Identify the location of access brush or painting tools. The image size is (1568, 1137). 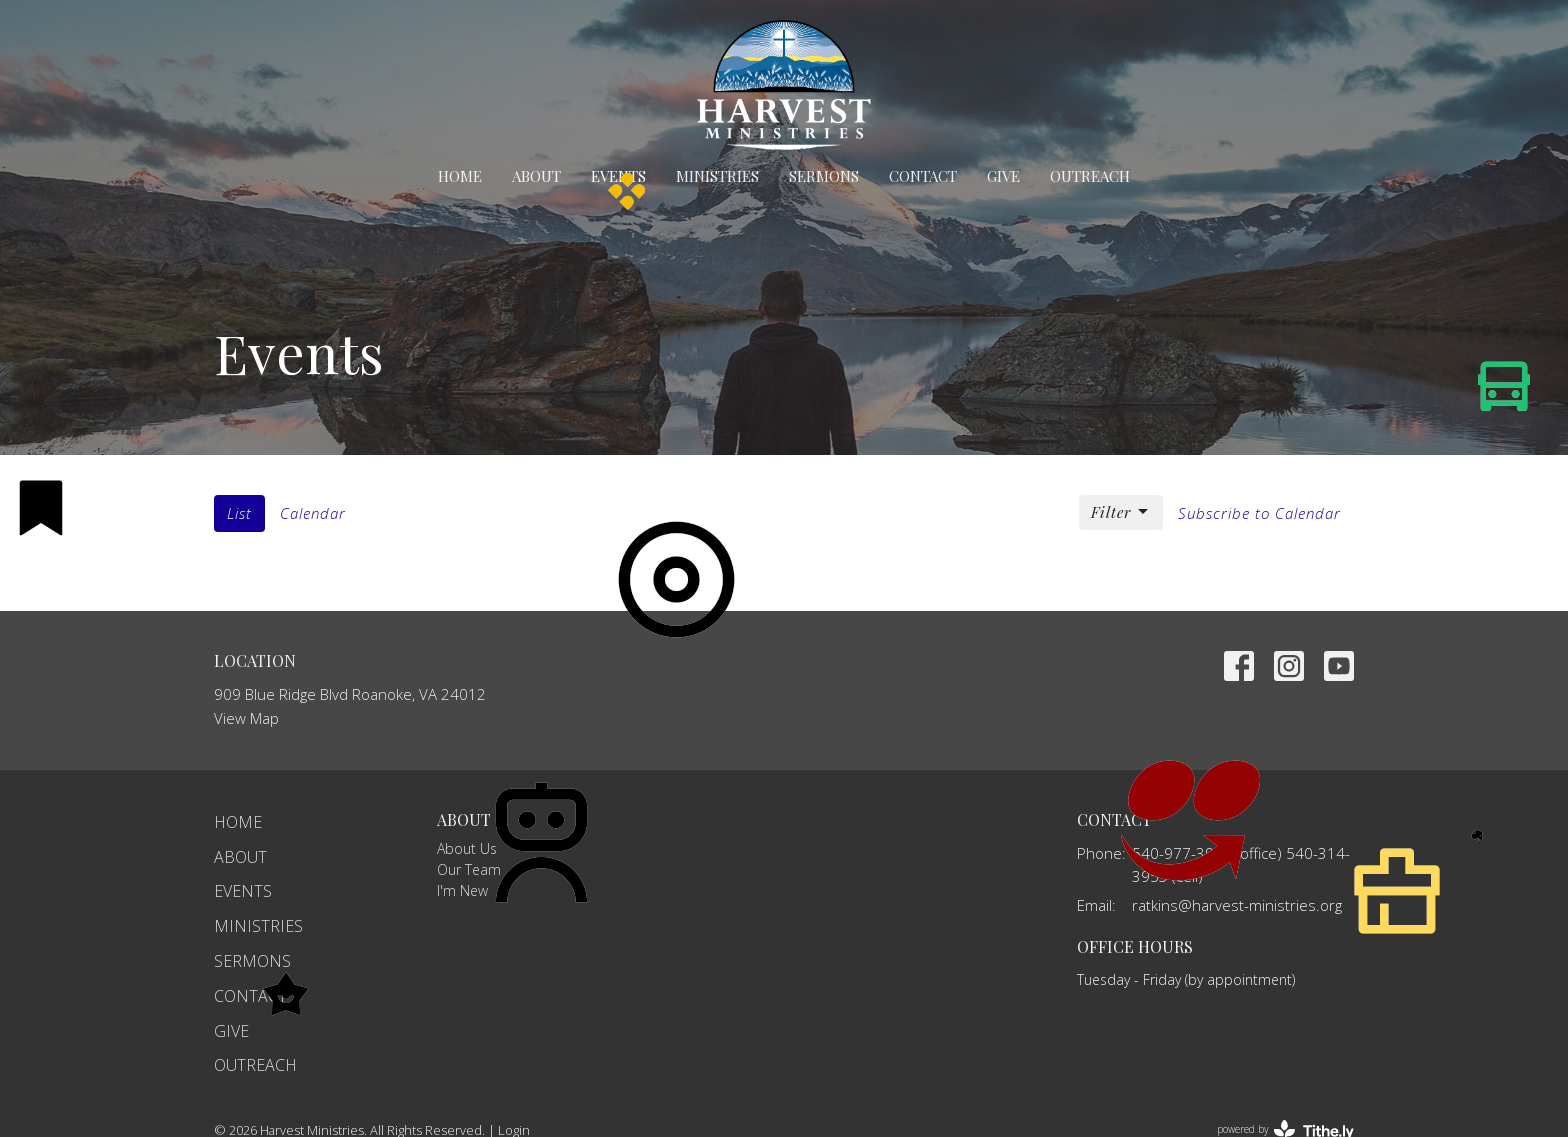
(1397, 891).